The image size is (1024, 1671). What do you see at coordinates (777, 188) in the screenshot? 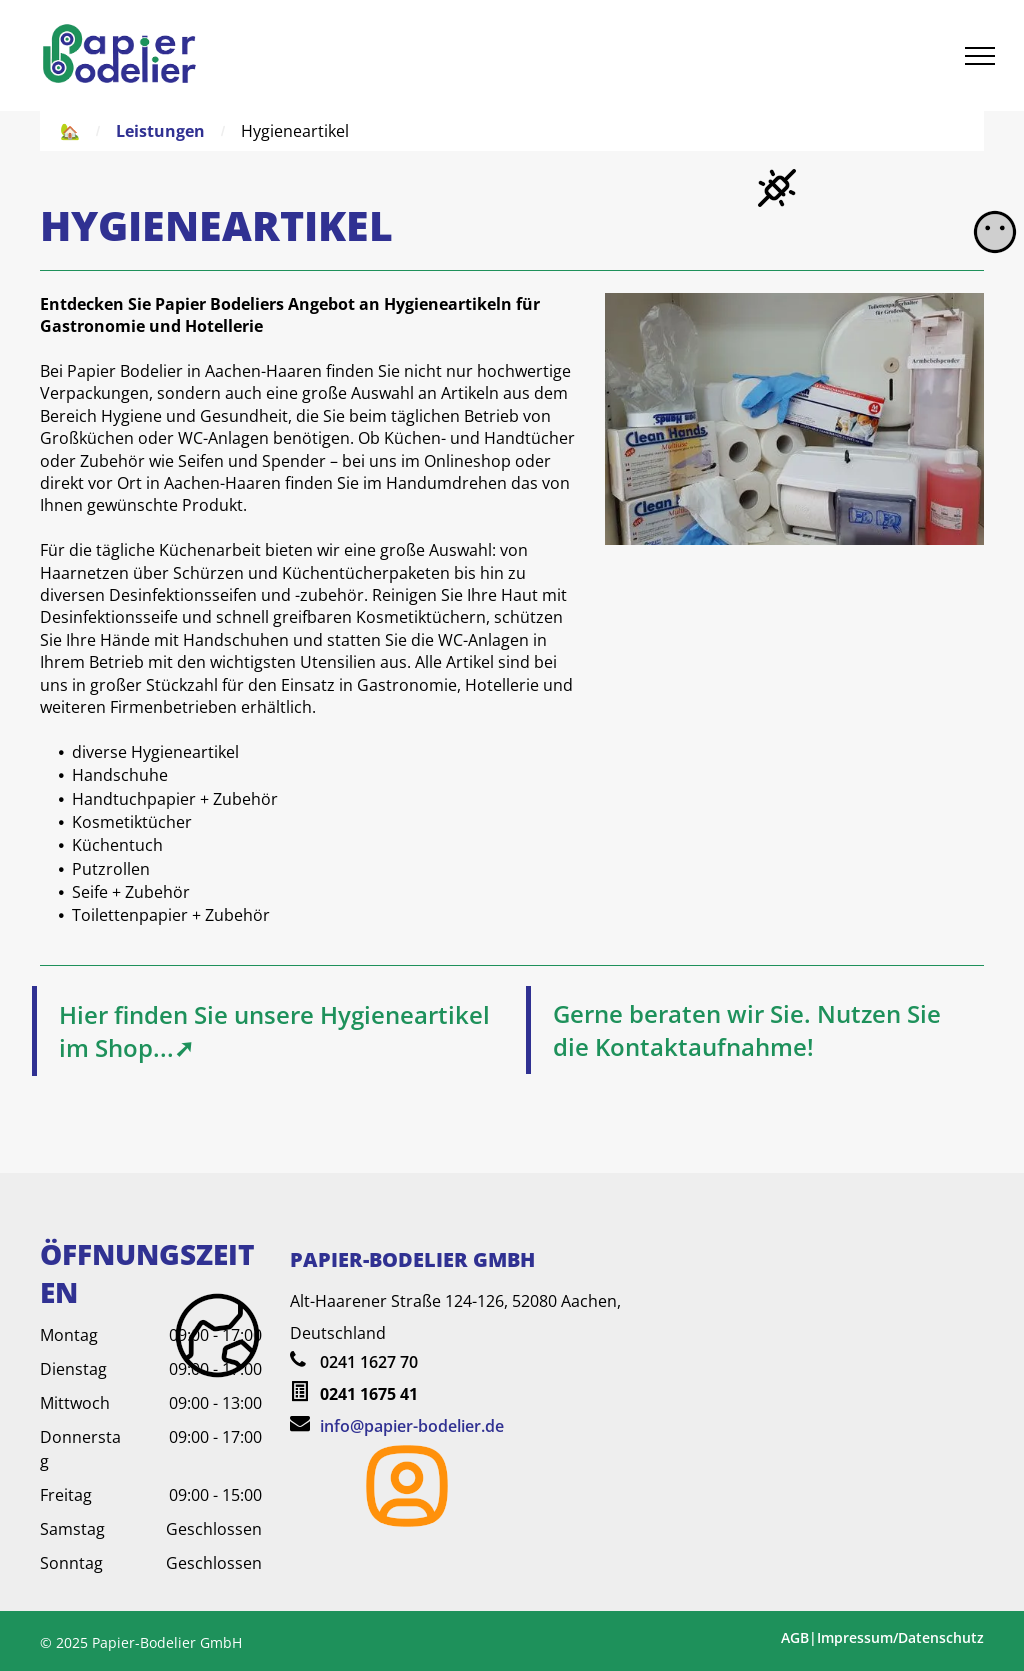
I see `indicates an active connection or link` at bounding box center [777, 188].